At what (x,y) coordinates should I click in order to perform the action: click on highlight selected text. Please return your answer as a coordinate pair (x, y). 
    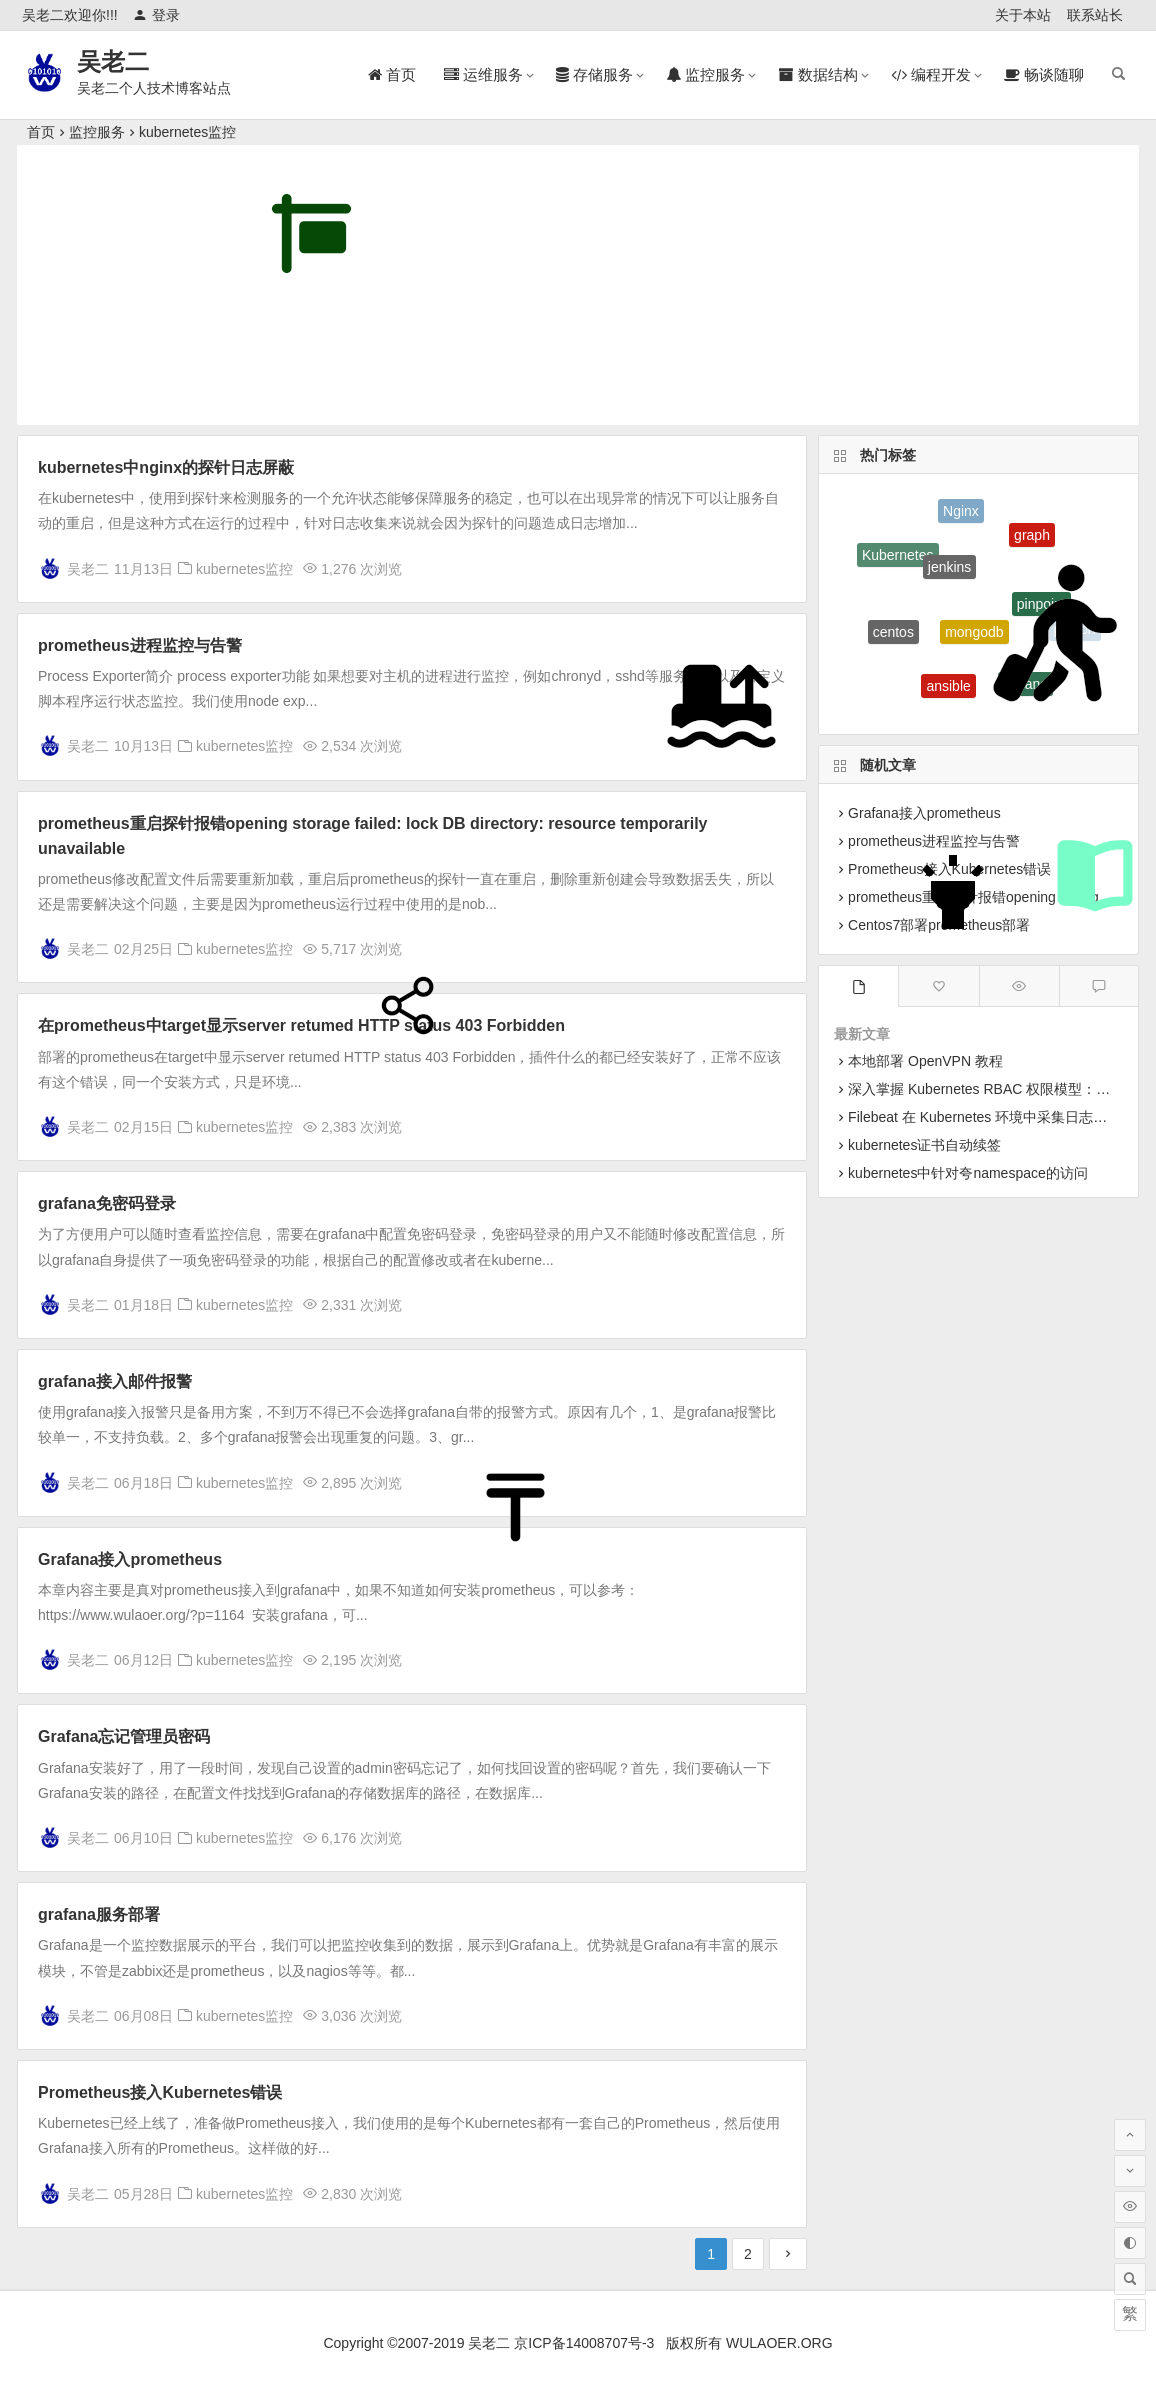
    Looking at the image, I should click on (953, 892).